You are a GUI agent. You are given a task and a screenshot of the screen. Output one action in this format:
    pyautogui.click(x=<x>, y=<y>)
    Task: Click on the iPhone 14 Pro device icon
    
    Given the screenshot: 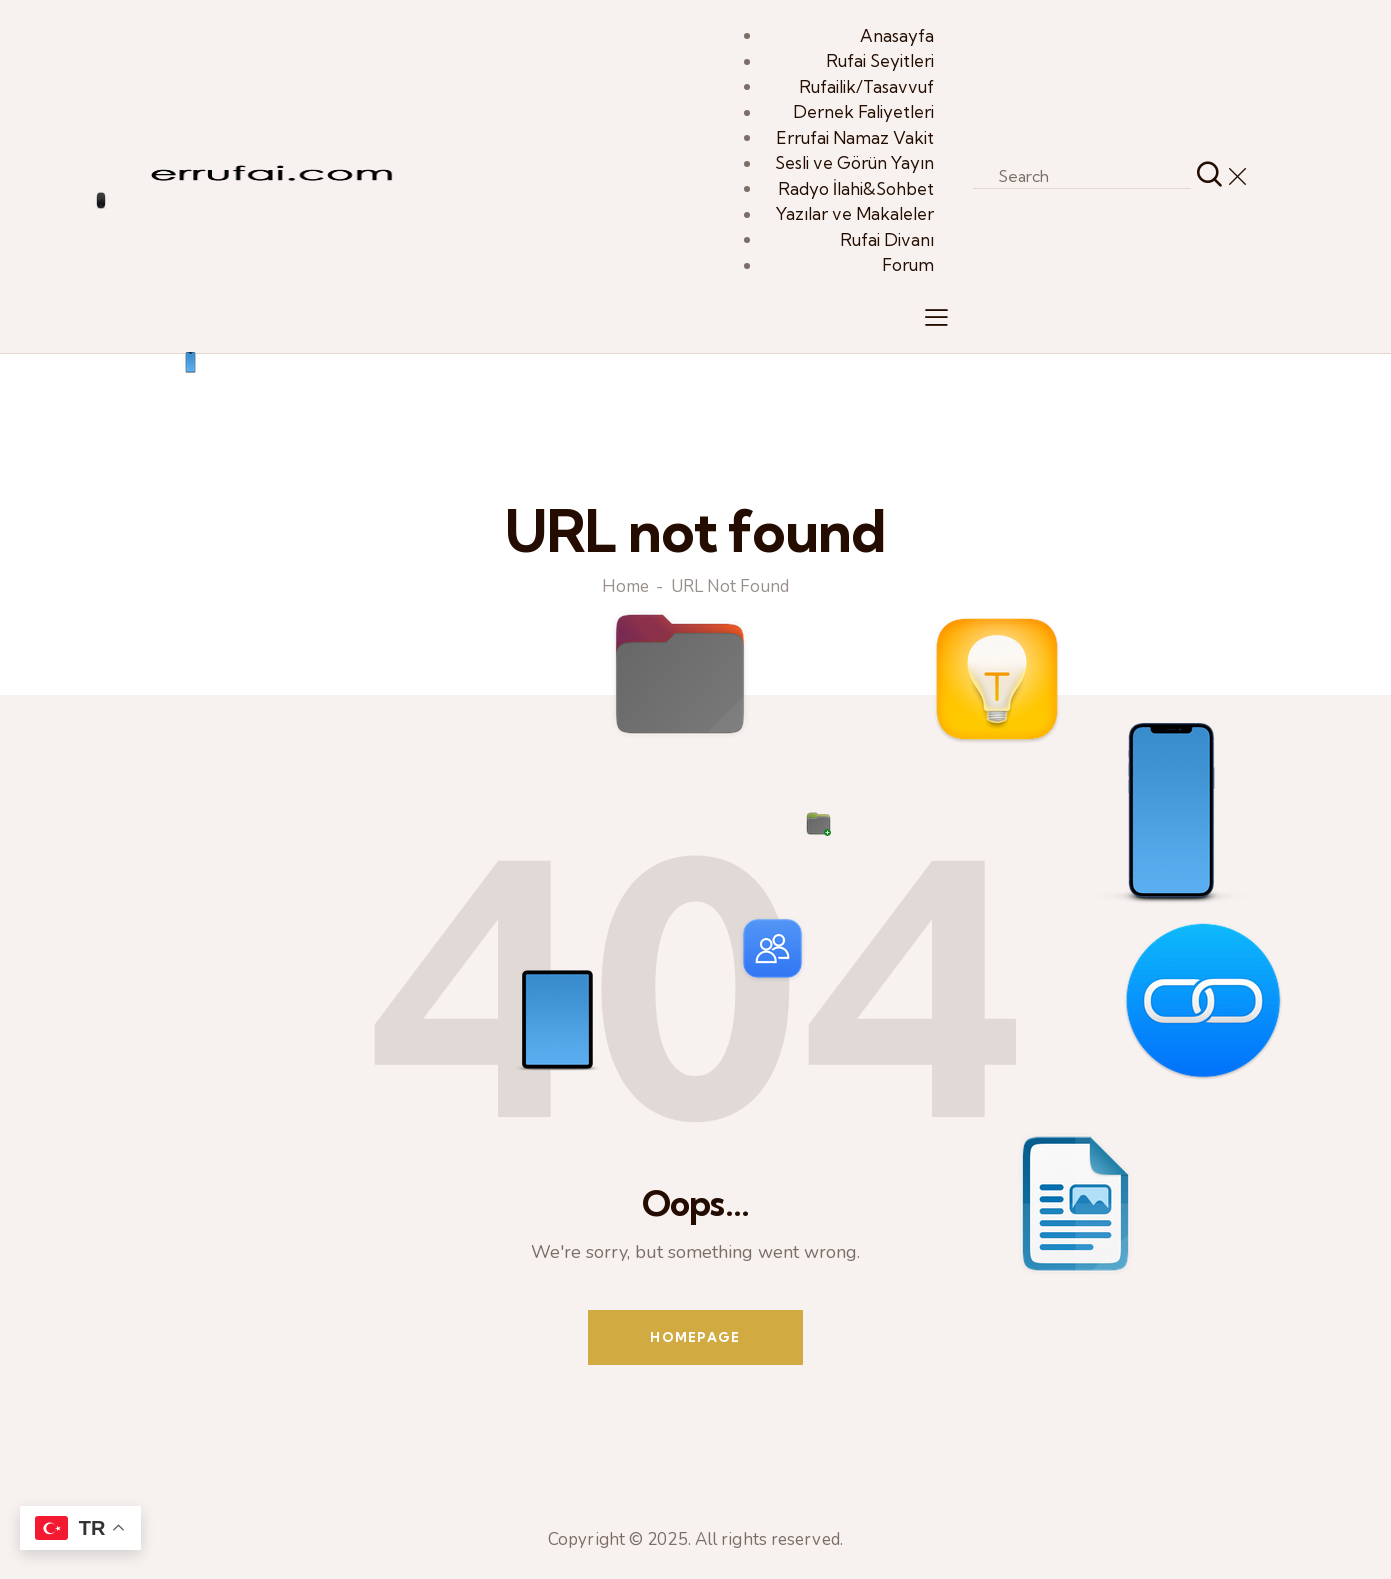 What is the action you would take?
    pyautogui.click(x=190, y=362)
    